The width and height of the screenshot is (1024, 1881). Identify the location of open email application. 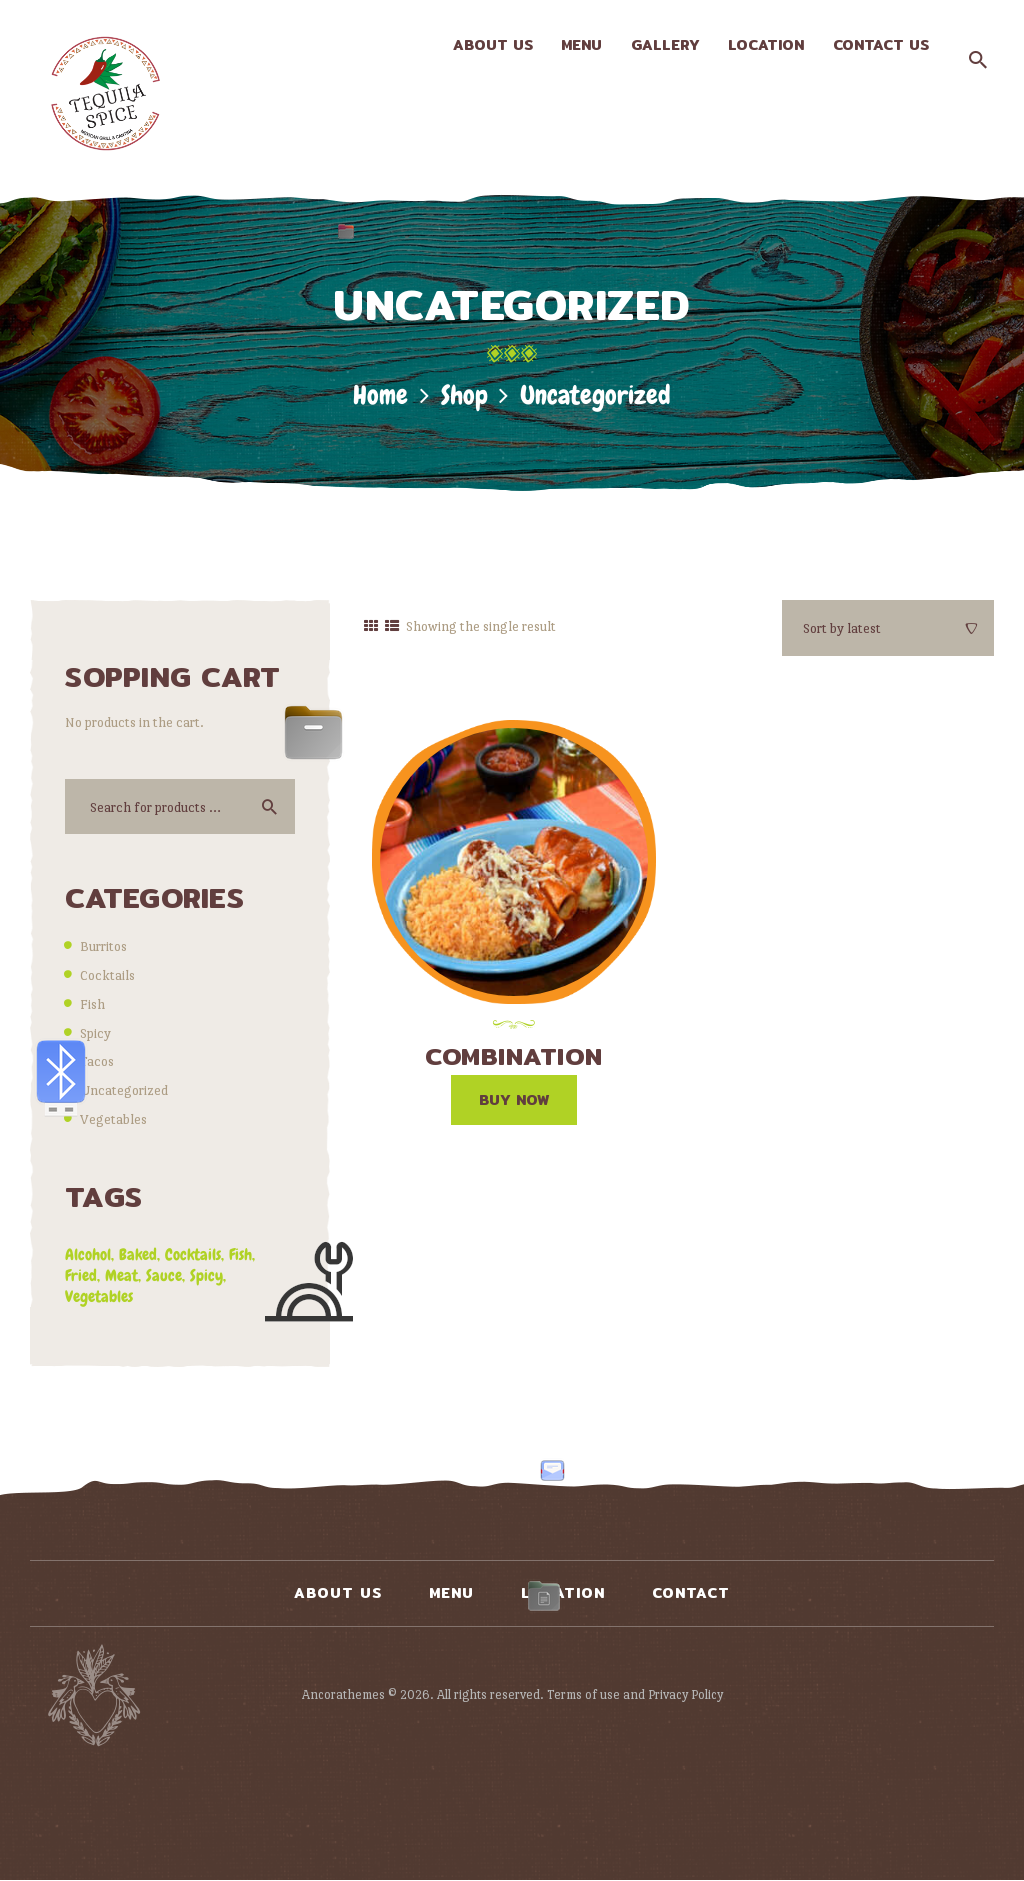
(552, 1470).